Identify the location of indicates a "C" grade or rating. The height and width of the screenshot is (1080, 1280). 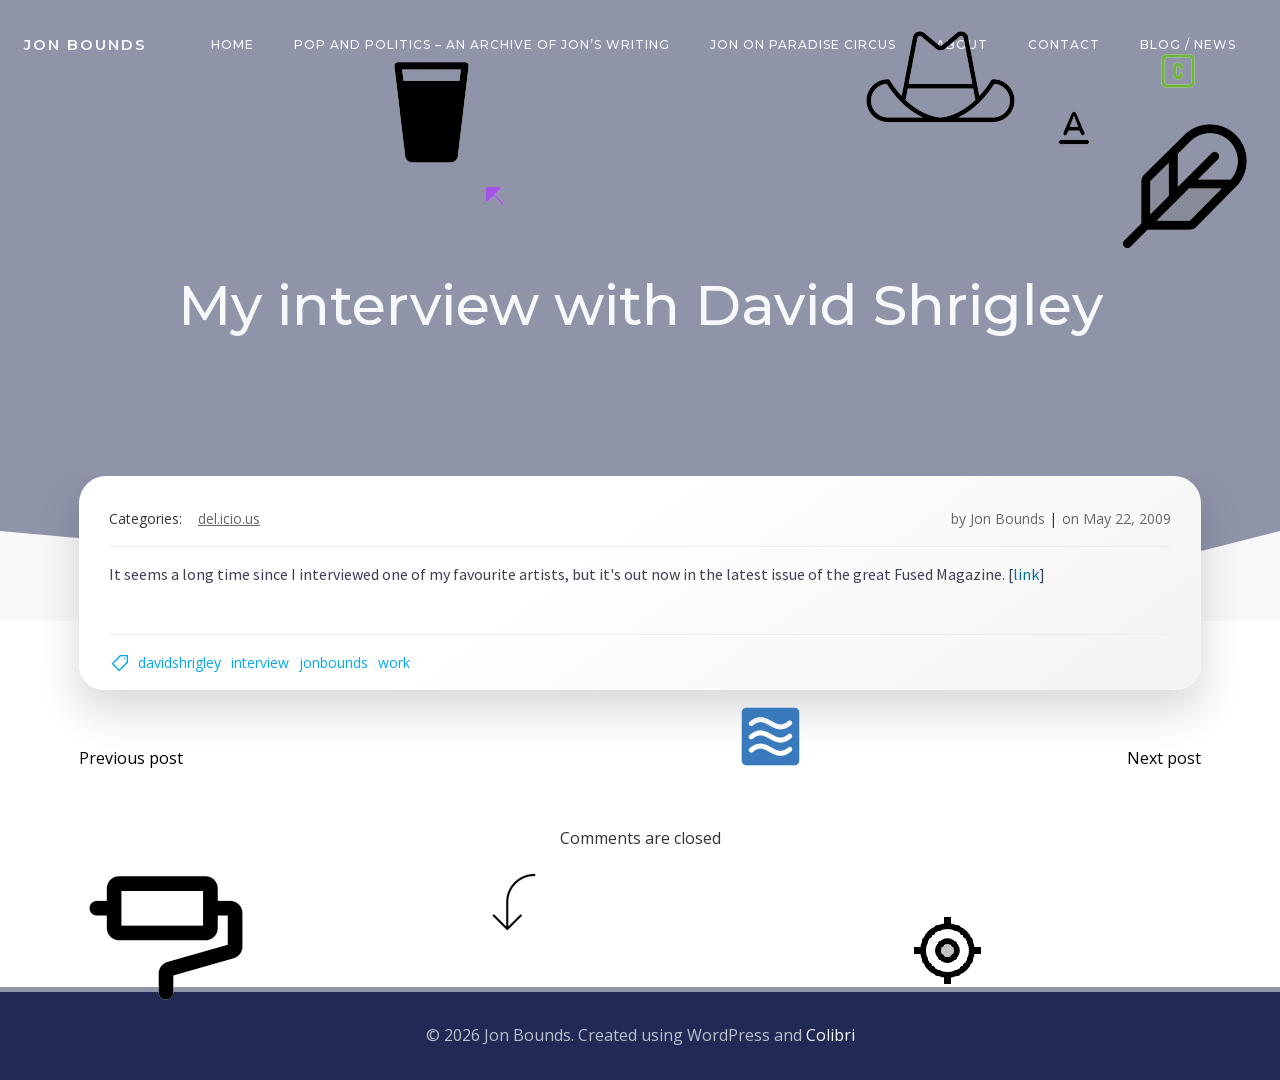
(1178, 71).